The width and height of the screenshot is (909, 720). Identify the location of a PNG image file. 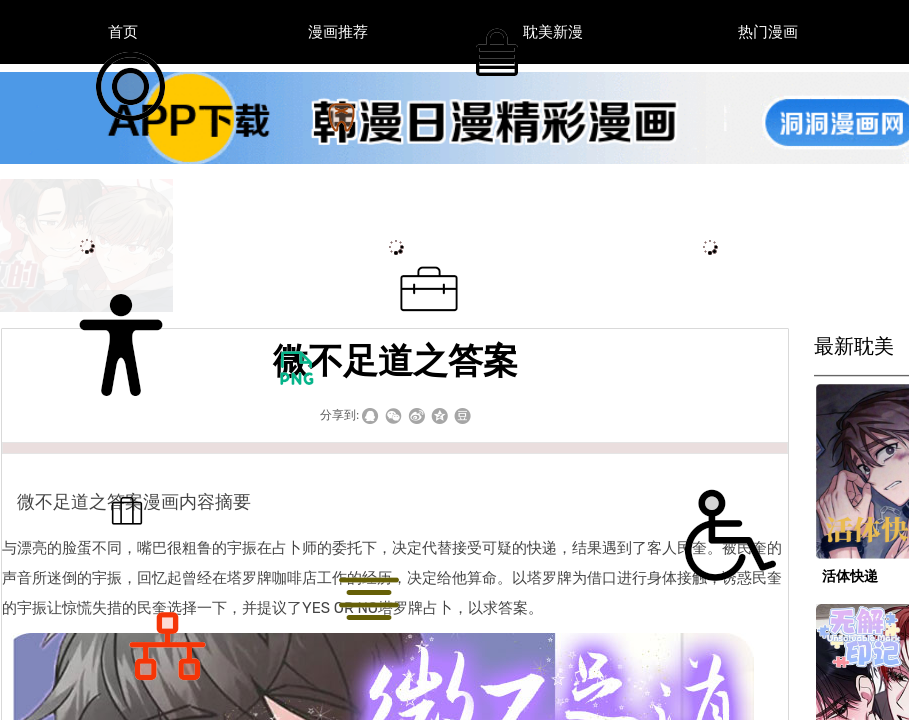
(296, 369).